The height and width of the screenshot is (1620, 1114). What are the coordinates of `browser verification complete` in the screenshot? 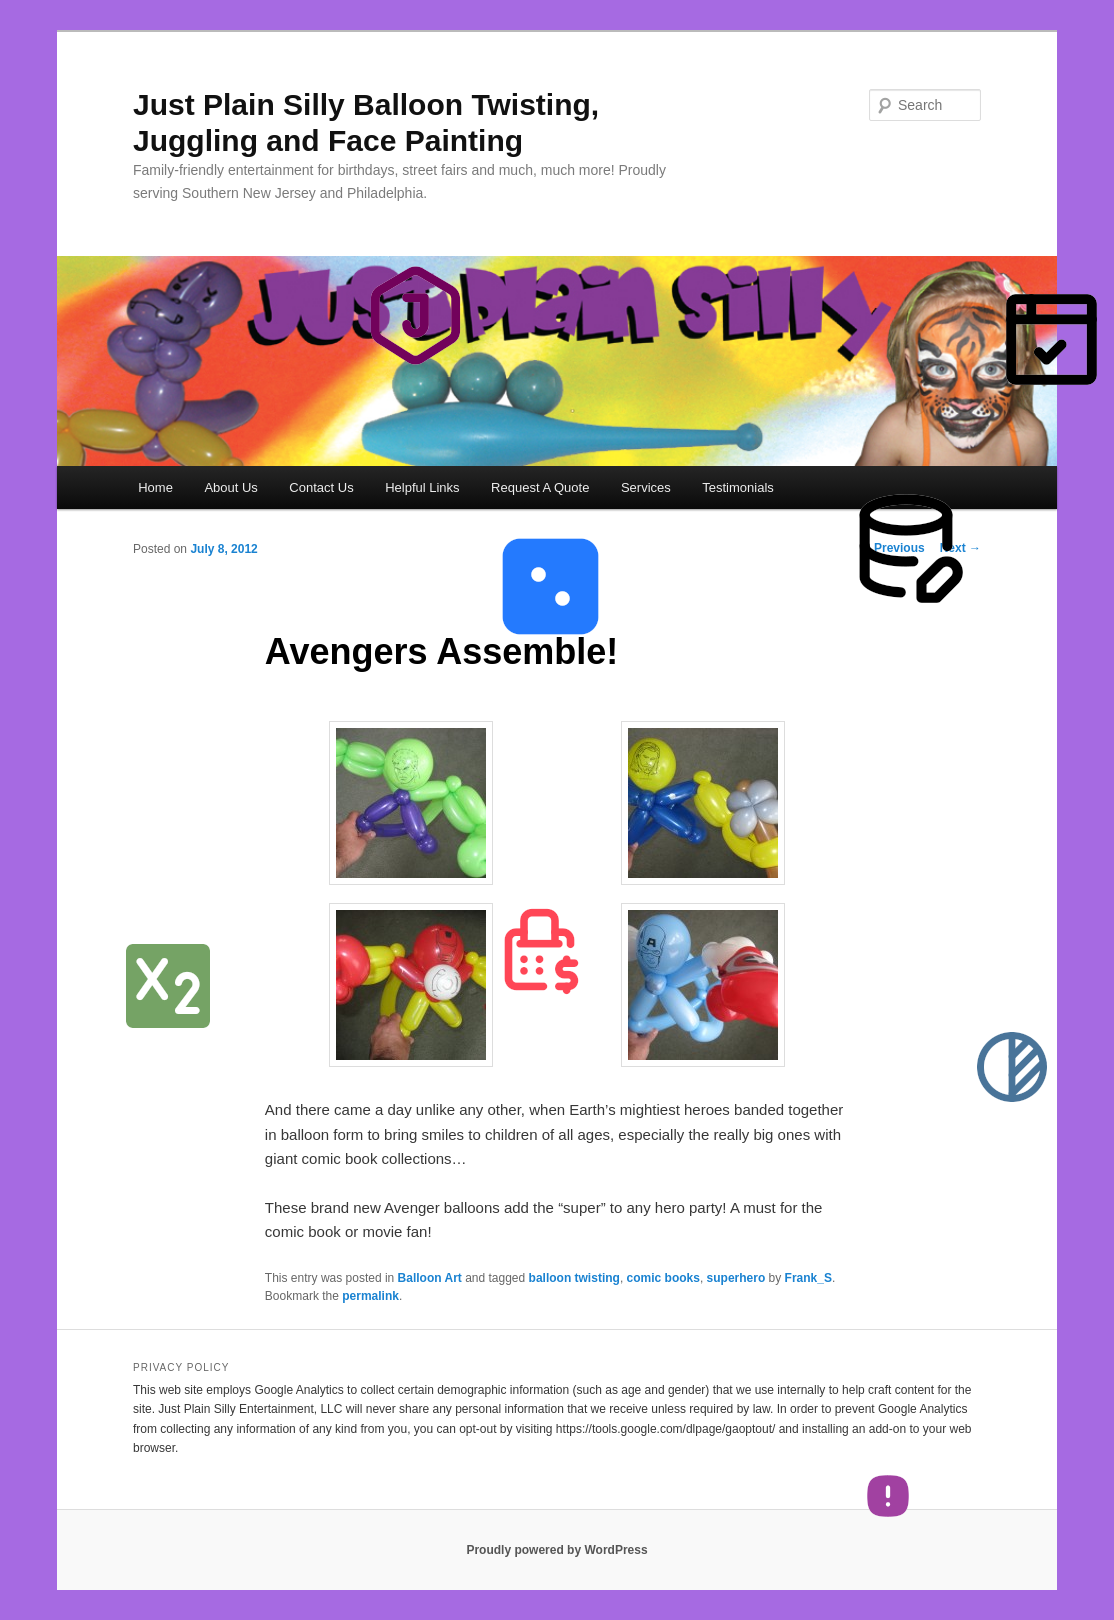 It's located at (1051, 339).